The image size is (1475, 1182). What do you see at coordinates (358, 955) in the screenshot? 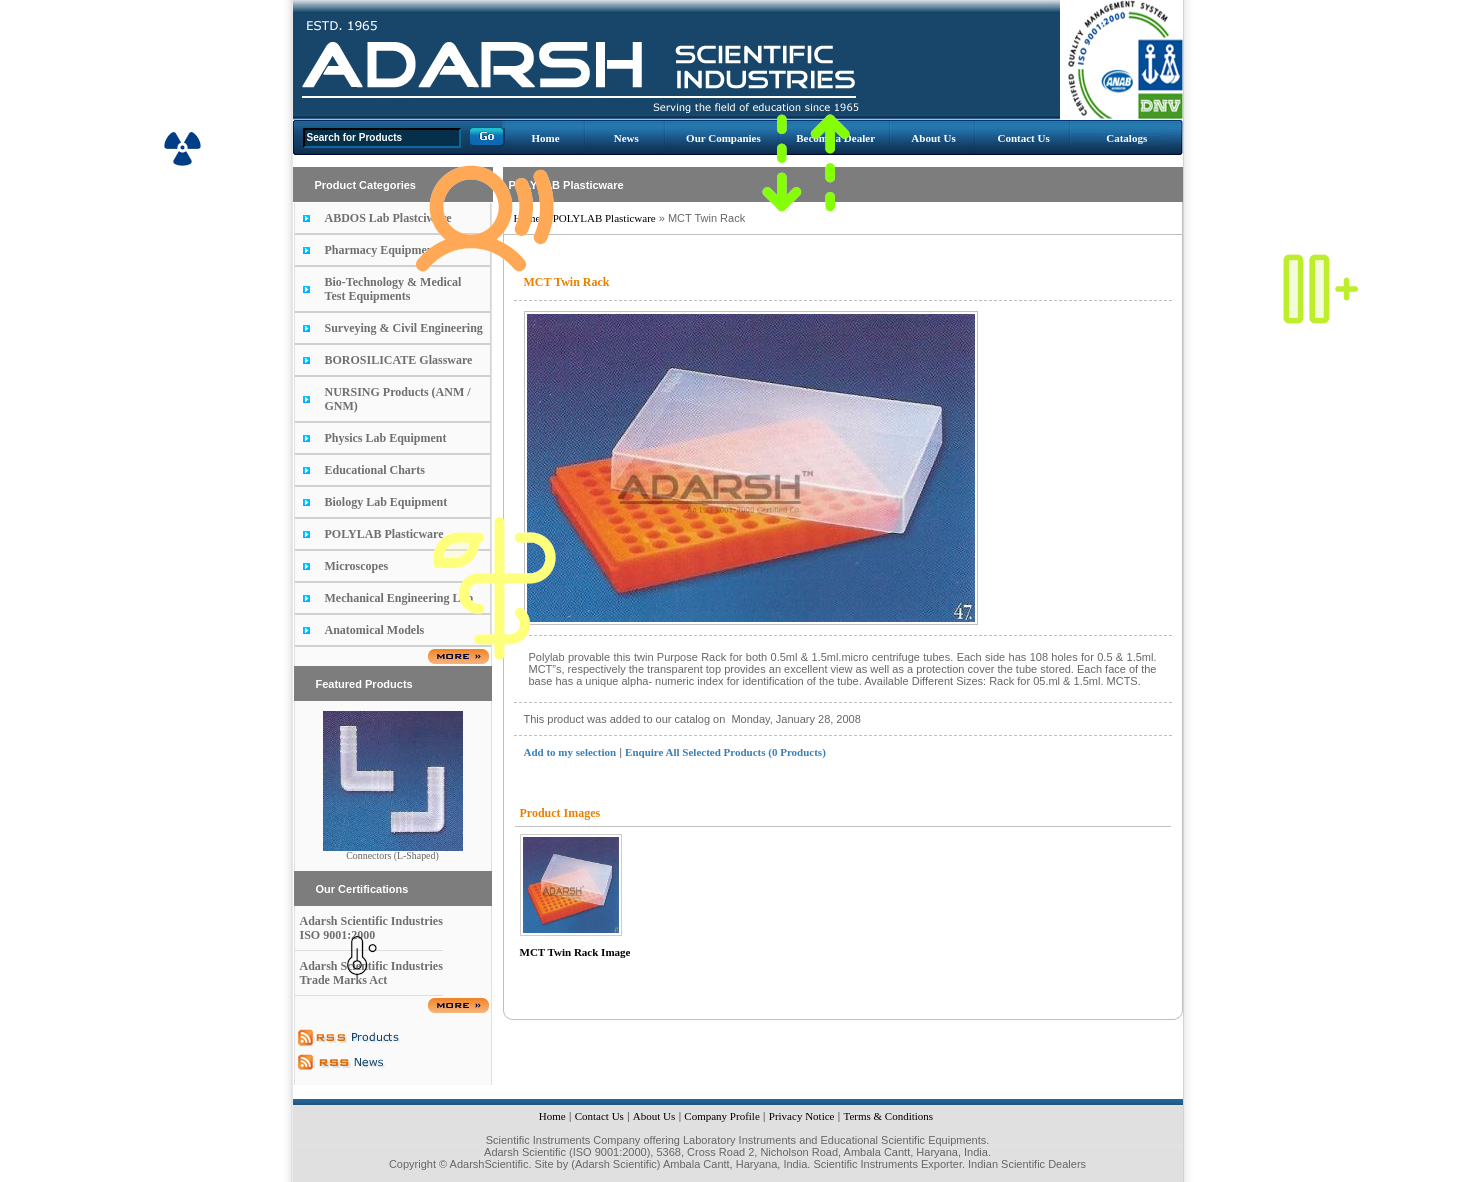
I see `view current temperature` at bounding box center [358, 955].